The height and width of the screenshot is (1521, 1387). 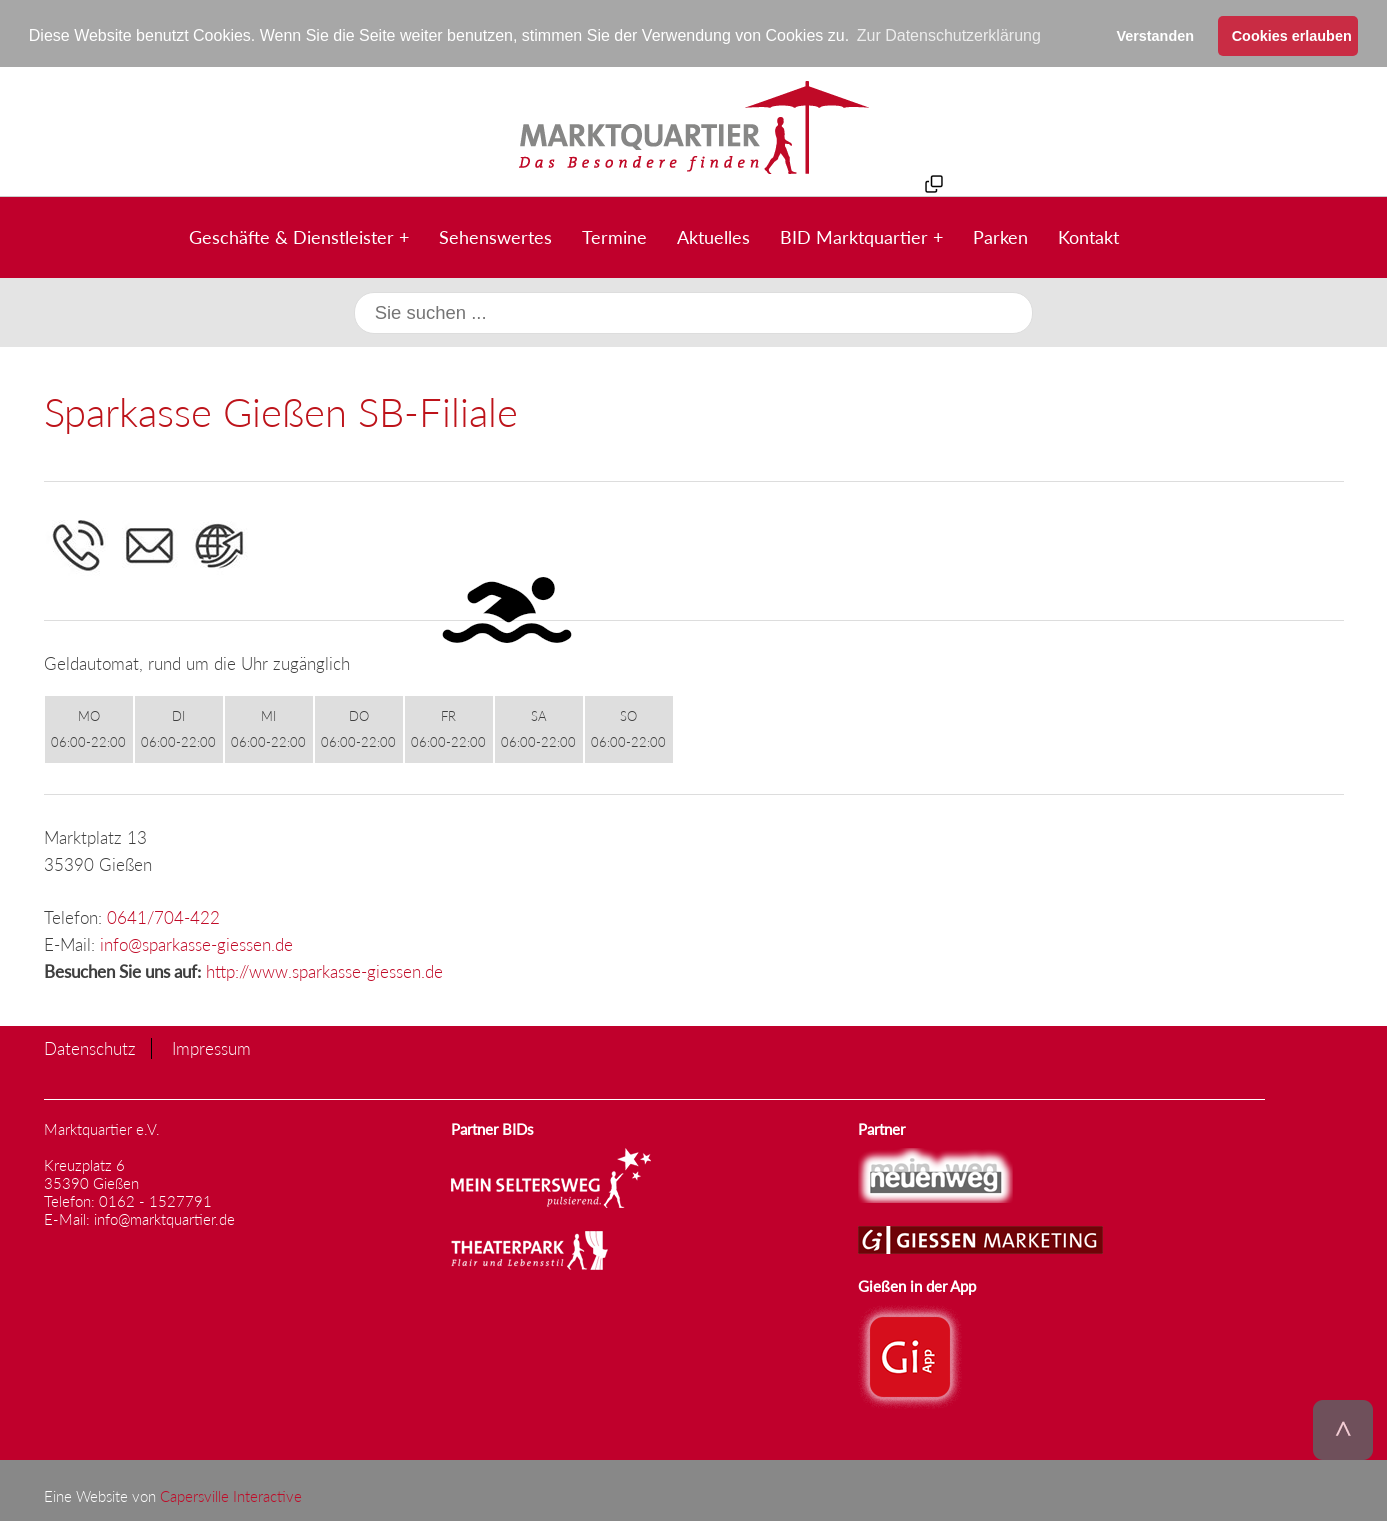 What do you see at coordinates (507, 610) in the screenshot?
I see `access swimming pool or aquatic facilities` at bounding box center [507, 610].